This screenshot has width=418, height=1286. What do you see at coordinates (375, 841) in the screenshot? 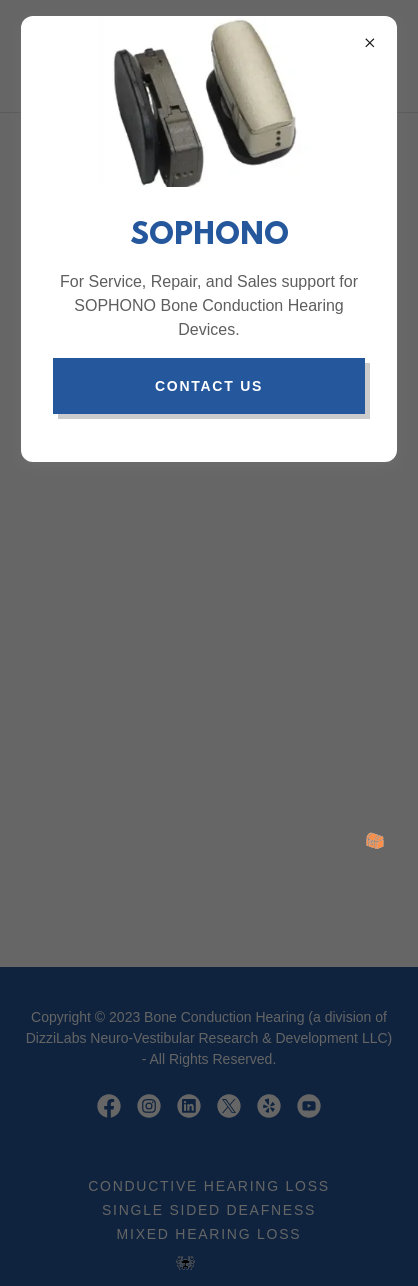
I see `a locked or secured inventory chest` at bounding box center [375, 841].